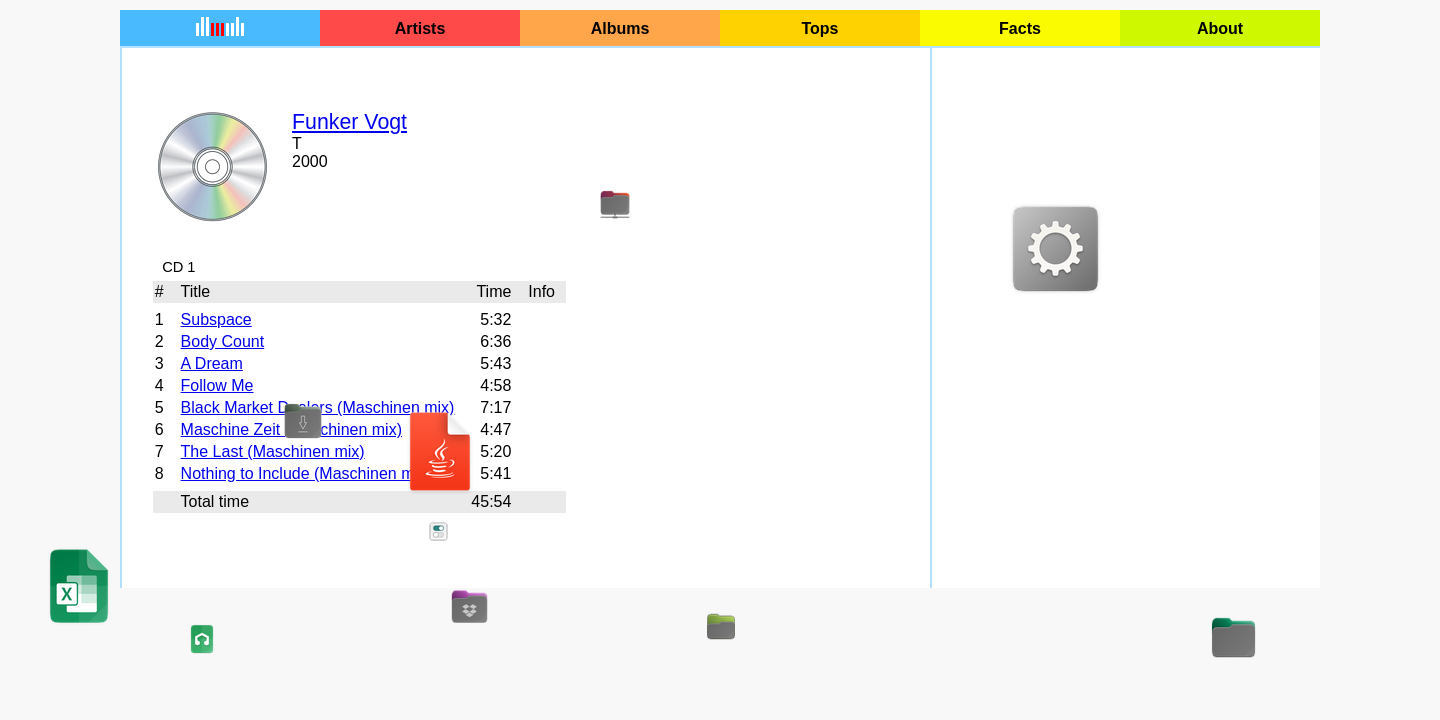 The height and width of the screenshot is (720, 1440). I want to click on open dropbox synced folder, so click(469, 606).